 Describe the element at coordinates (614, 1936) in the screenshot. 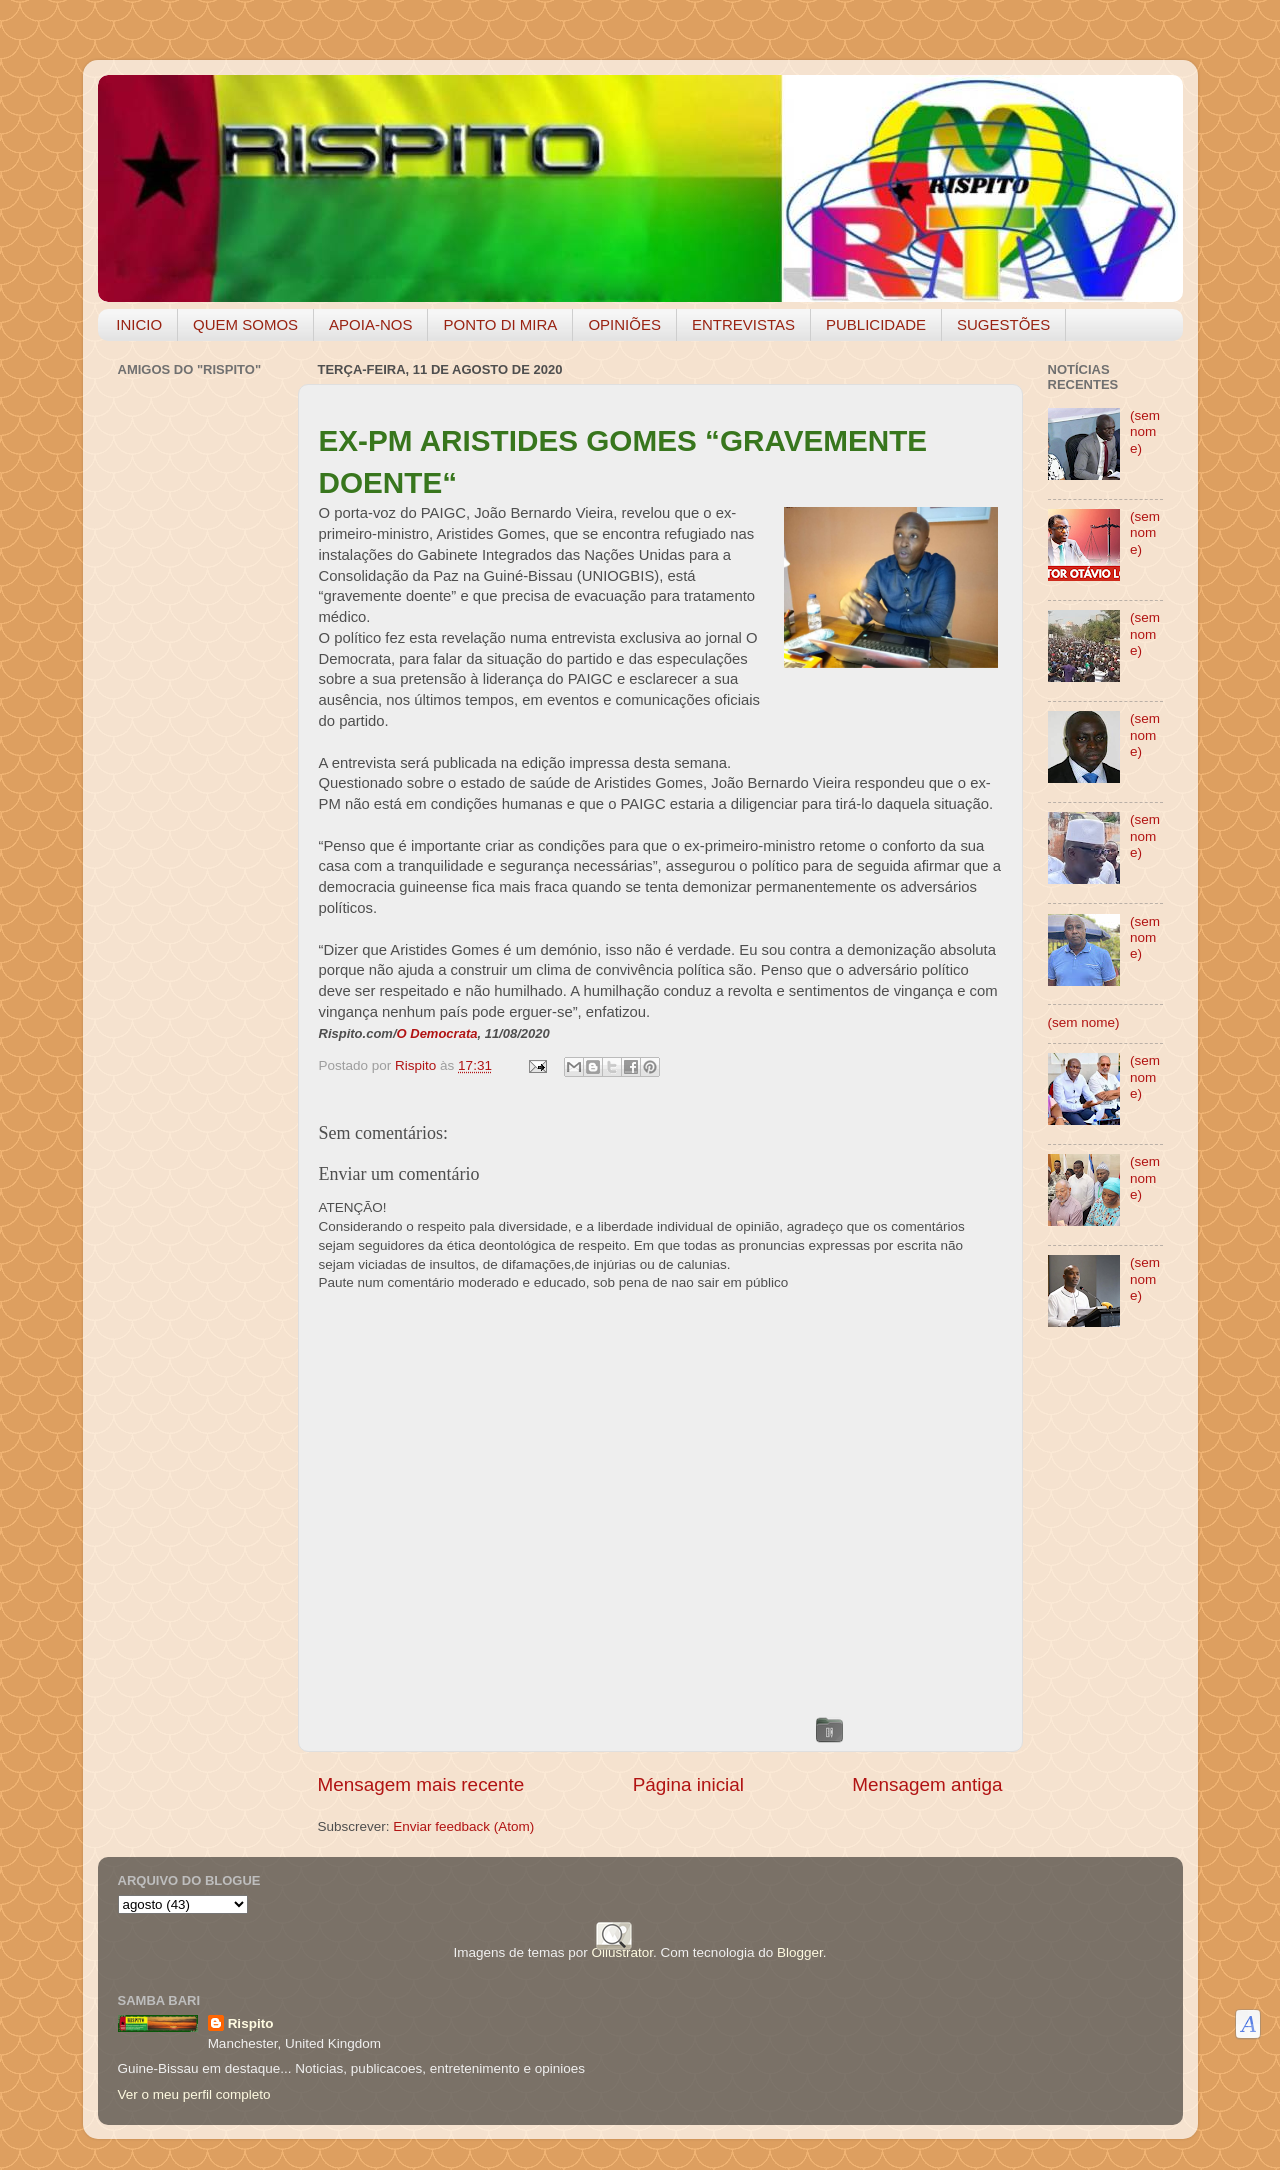

I see `open eye of gnome image viewer` at that location.